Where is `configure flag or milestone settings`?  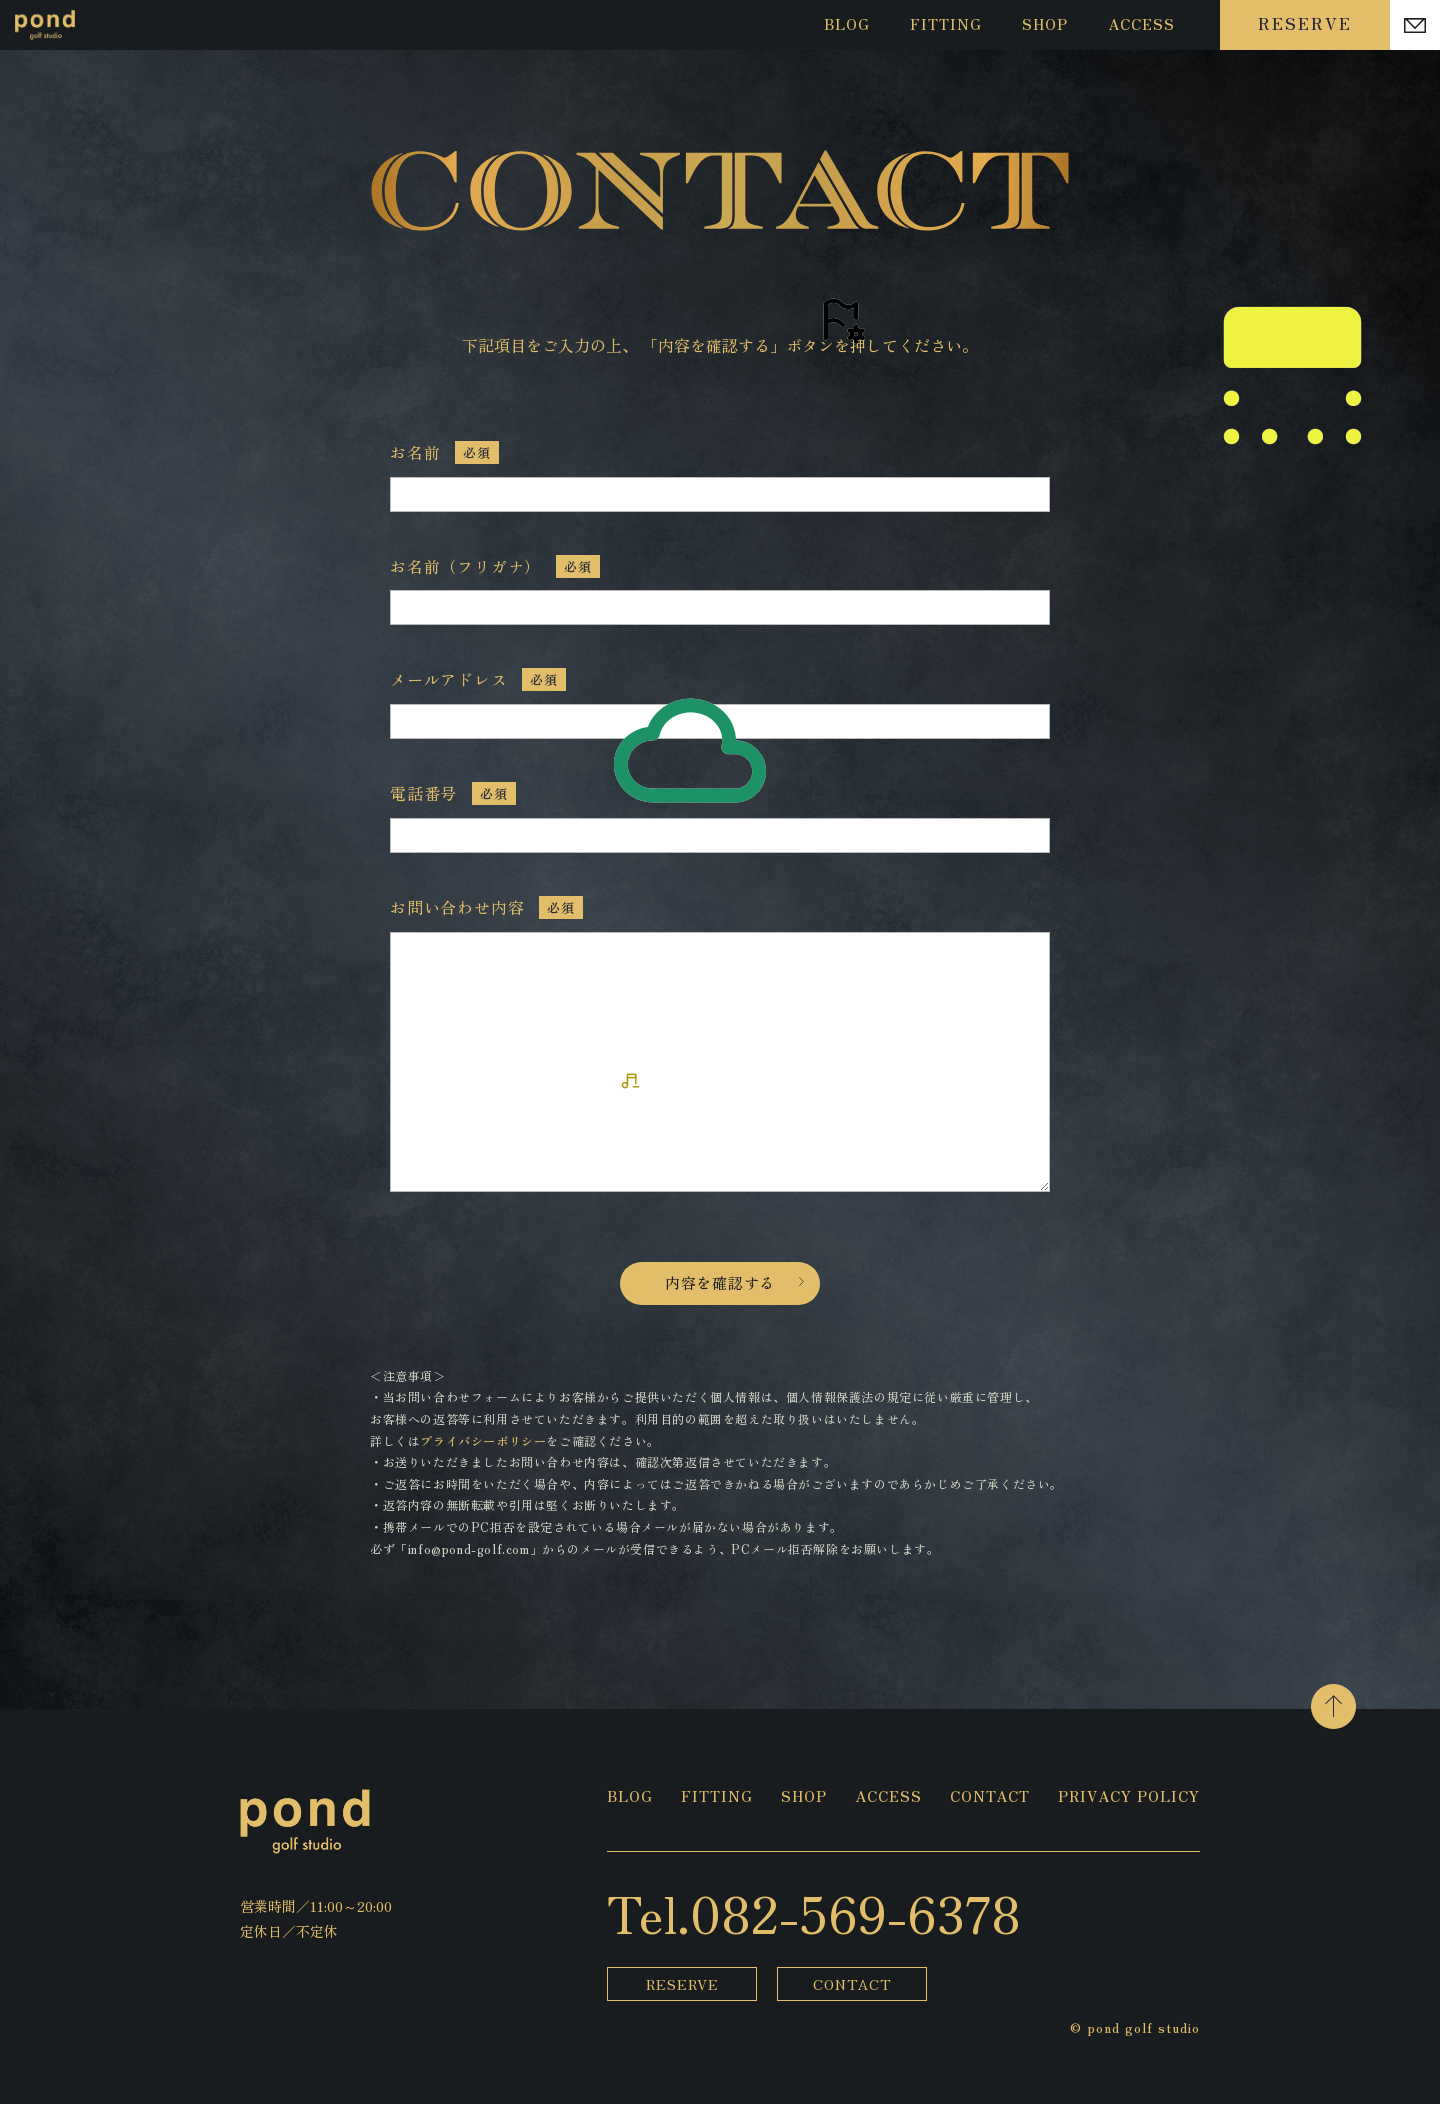
configure flag or milestone settings is located at coordinates (841, 319).